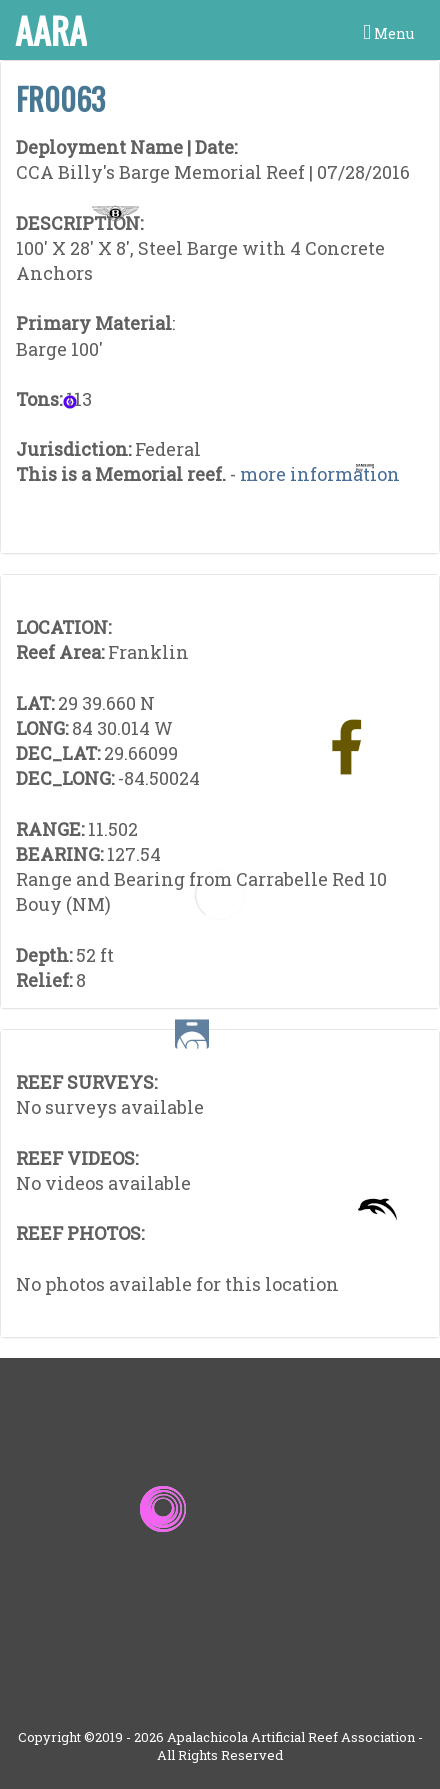 The width and height of the screenshot is (440, 1789). Describe the element at coordinates (115, 213) in the screenshot. I see `Bentley Motors official brand logo` at that location.